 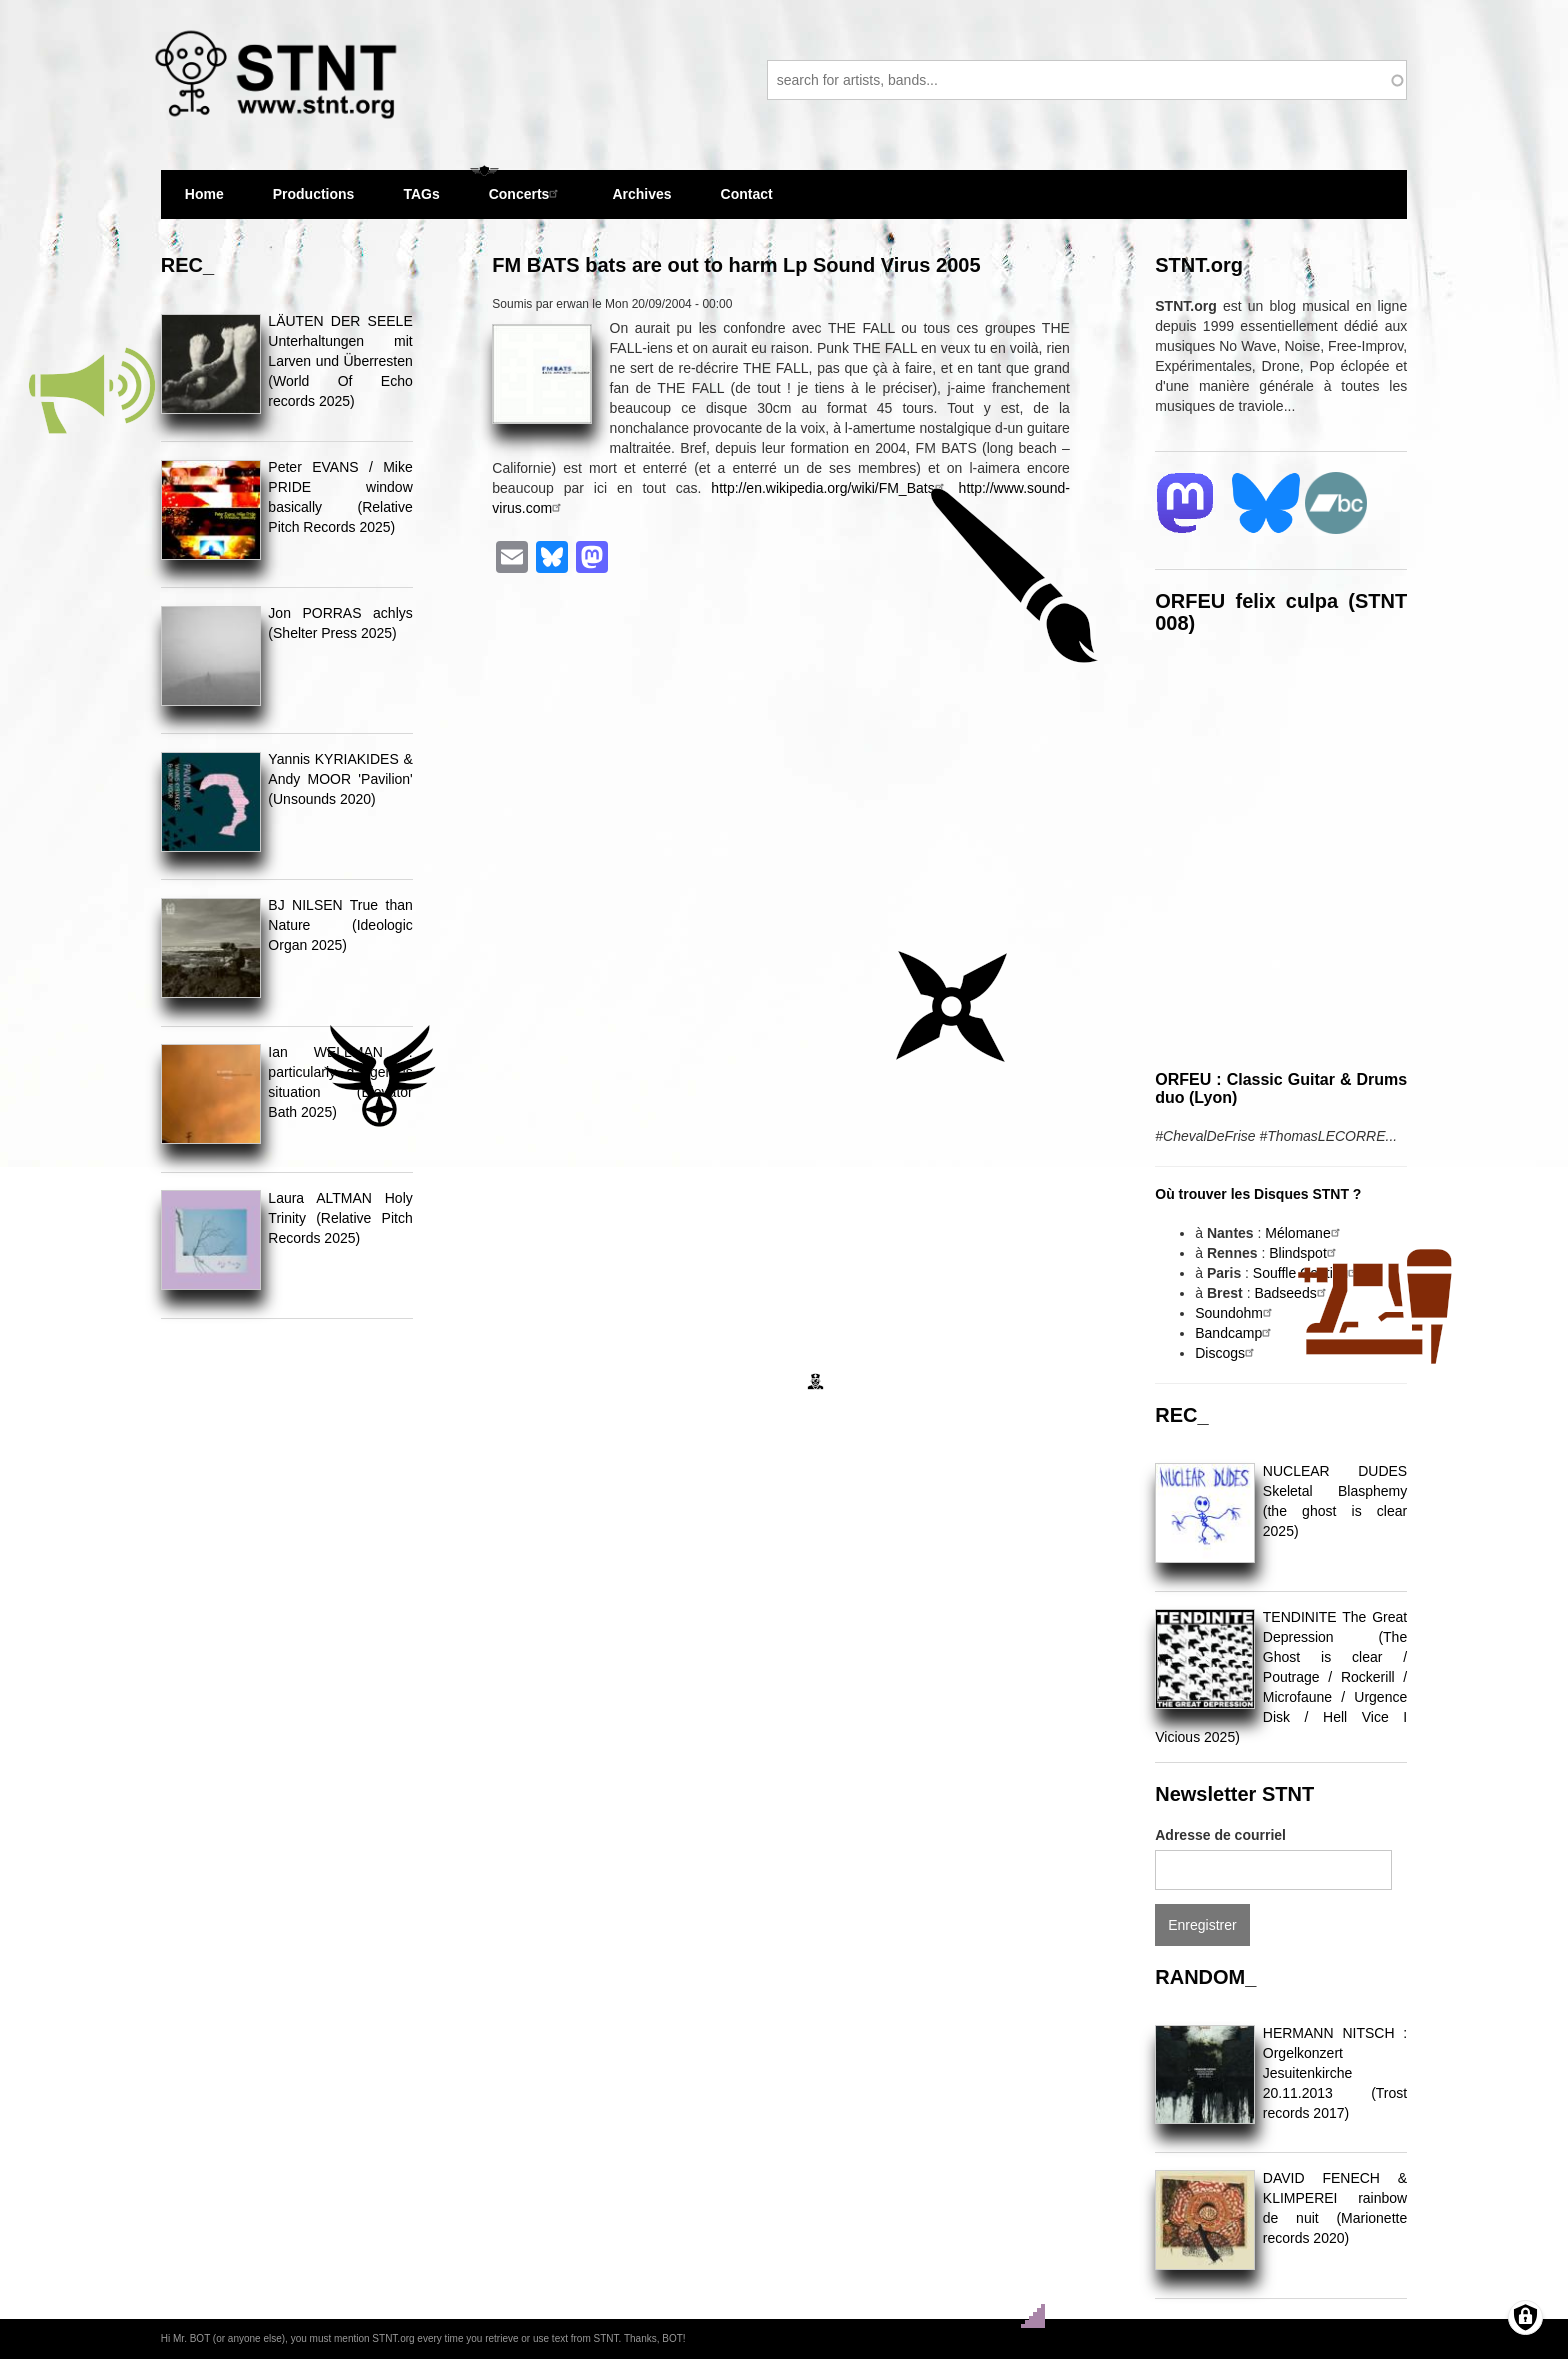 I want to click on access drawing or painting tools, so click(x=1014, y=575).